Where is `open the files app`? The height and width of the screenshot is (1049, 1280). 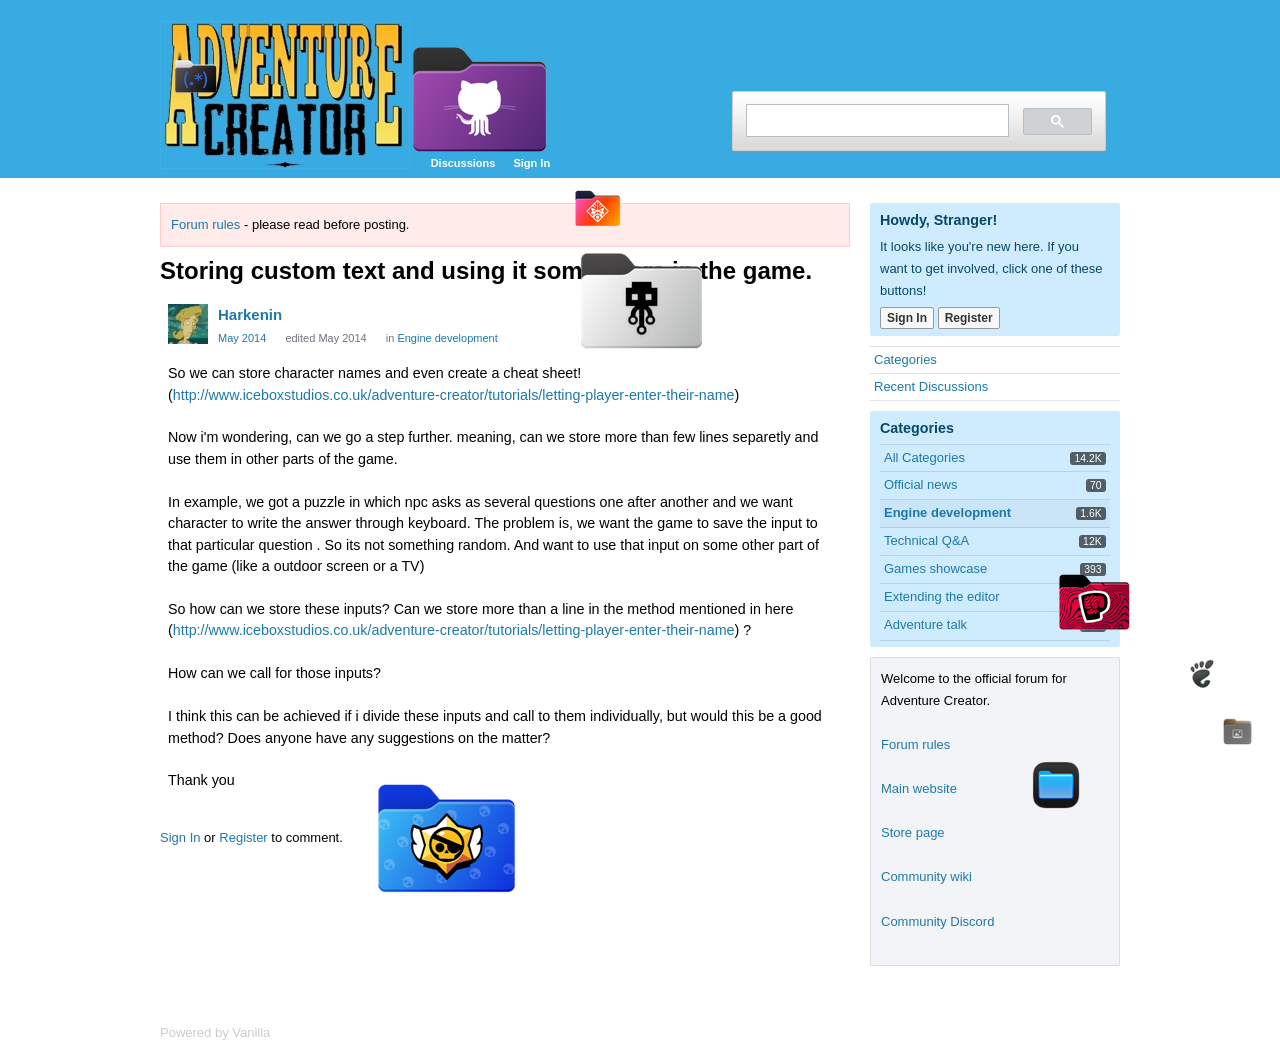
open the files app is located at coordinates (1056, 785).